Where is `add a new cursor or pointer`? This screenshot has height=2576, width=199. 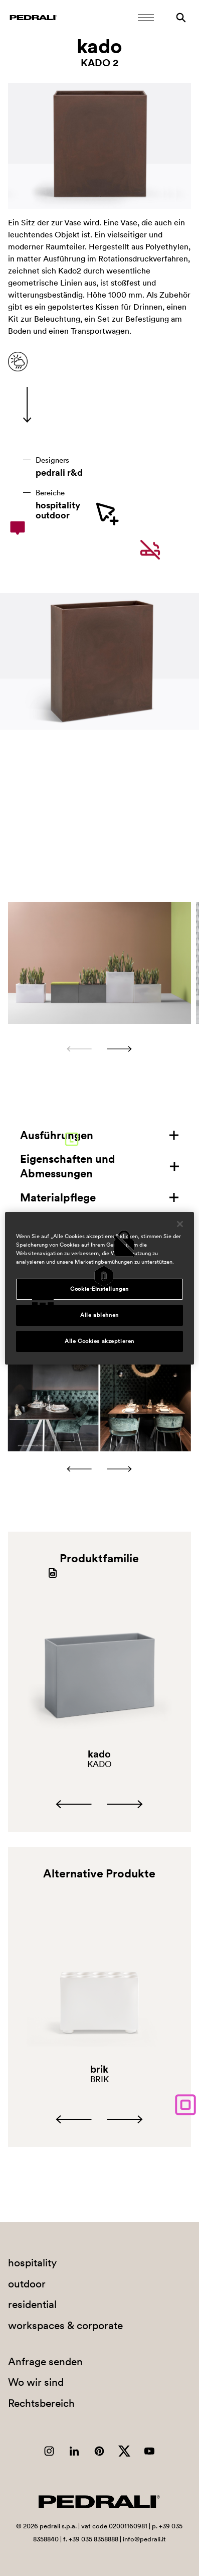 add a new cursor or pointer is located at coordinates (106, 513).